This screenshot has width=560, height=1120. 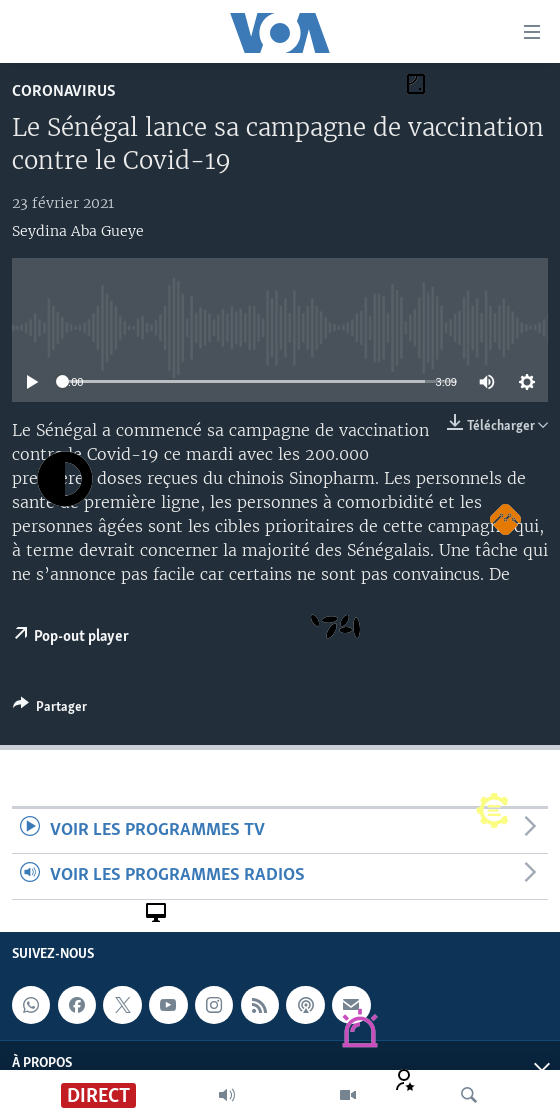 What do you see at coordinates (416, 84) in the screenshot?
I see `access local storage or hard drive` at bounding box center [416, 84].